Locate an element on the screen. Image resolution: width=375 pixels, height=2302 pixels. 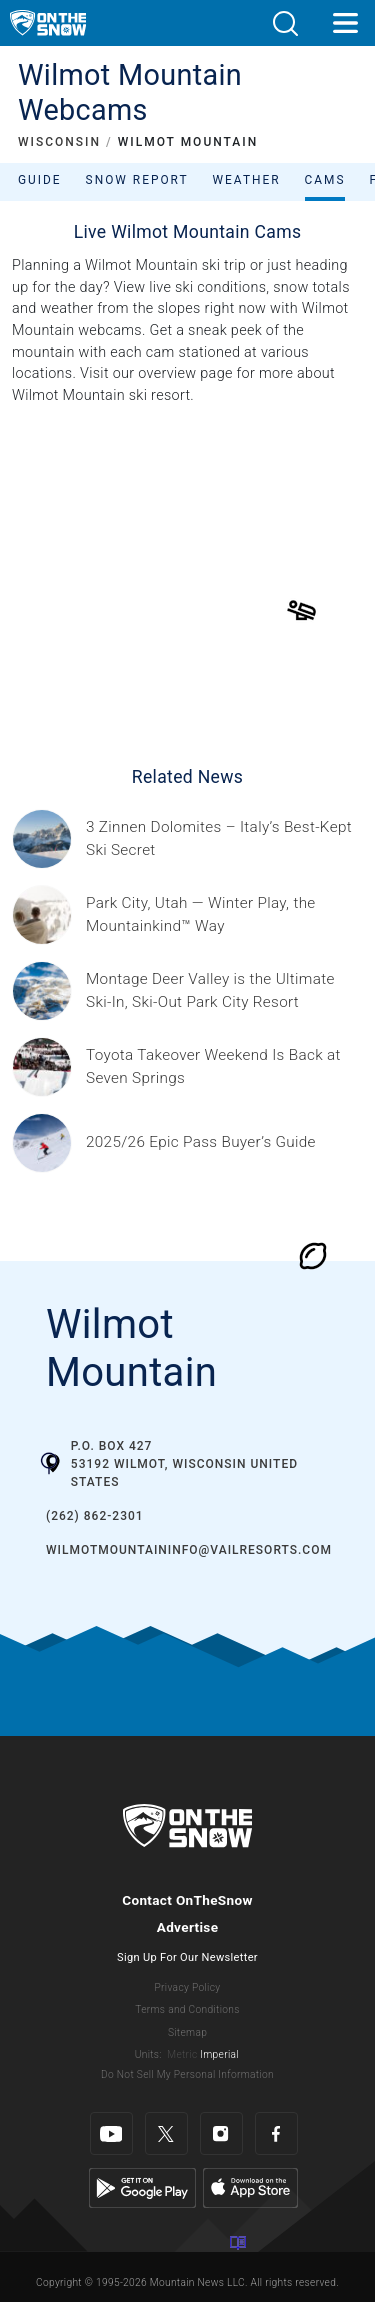
select neuter or non-binary gender option is located at coordinates (49, 1463).